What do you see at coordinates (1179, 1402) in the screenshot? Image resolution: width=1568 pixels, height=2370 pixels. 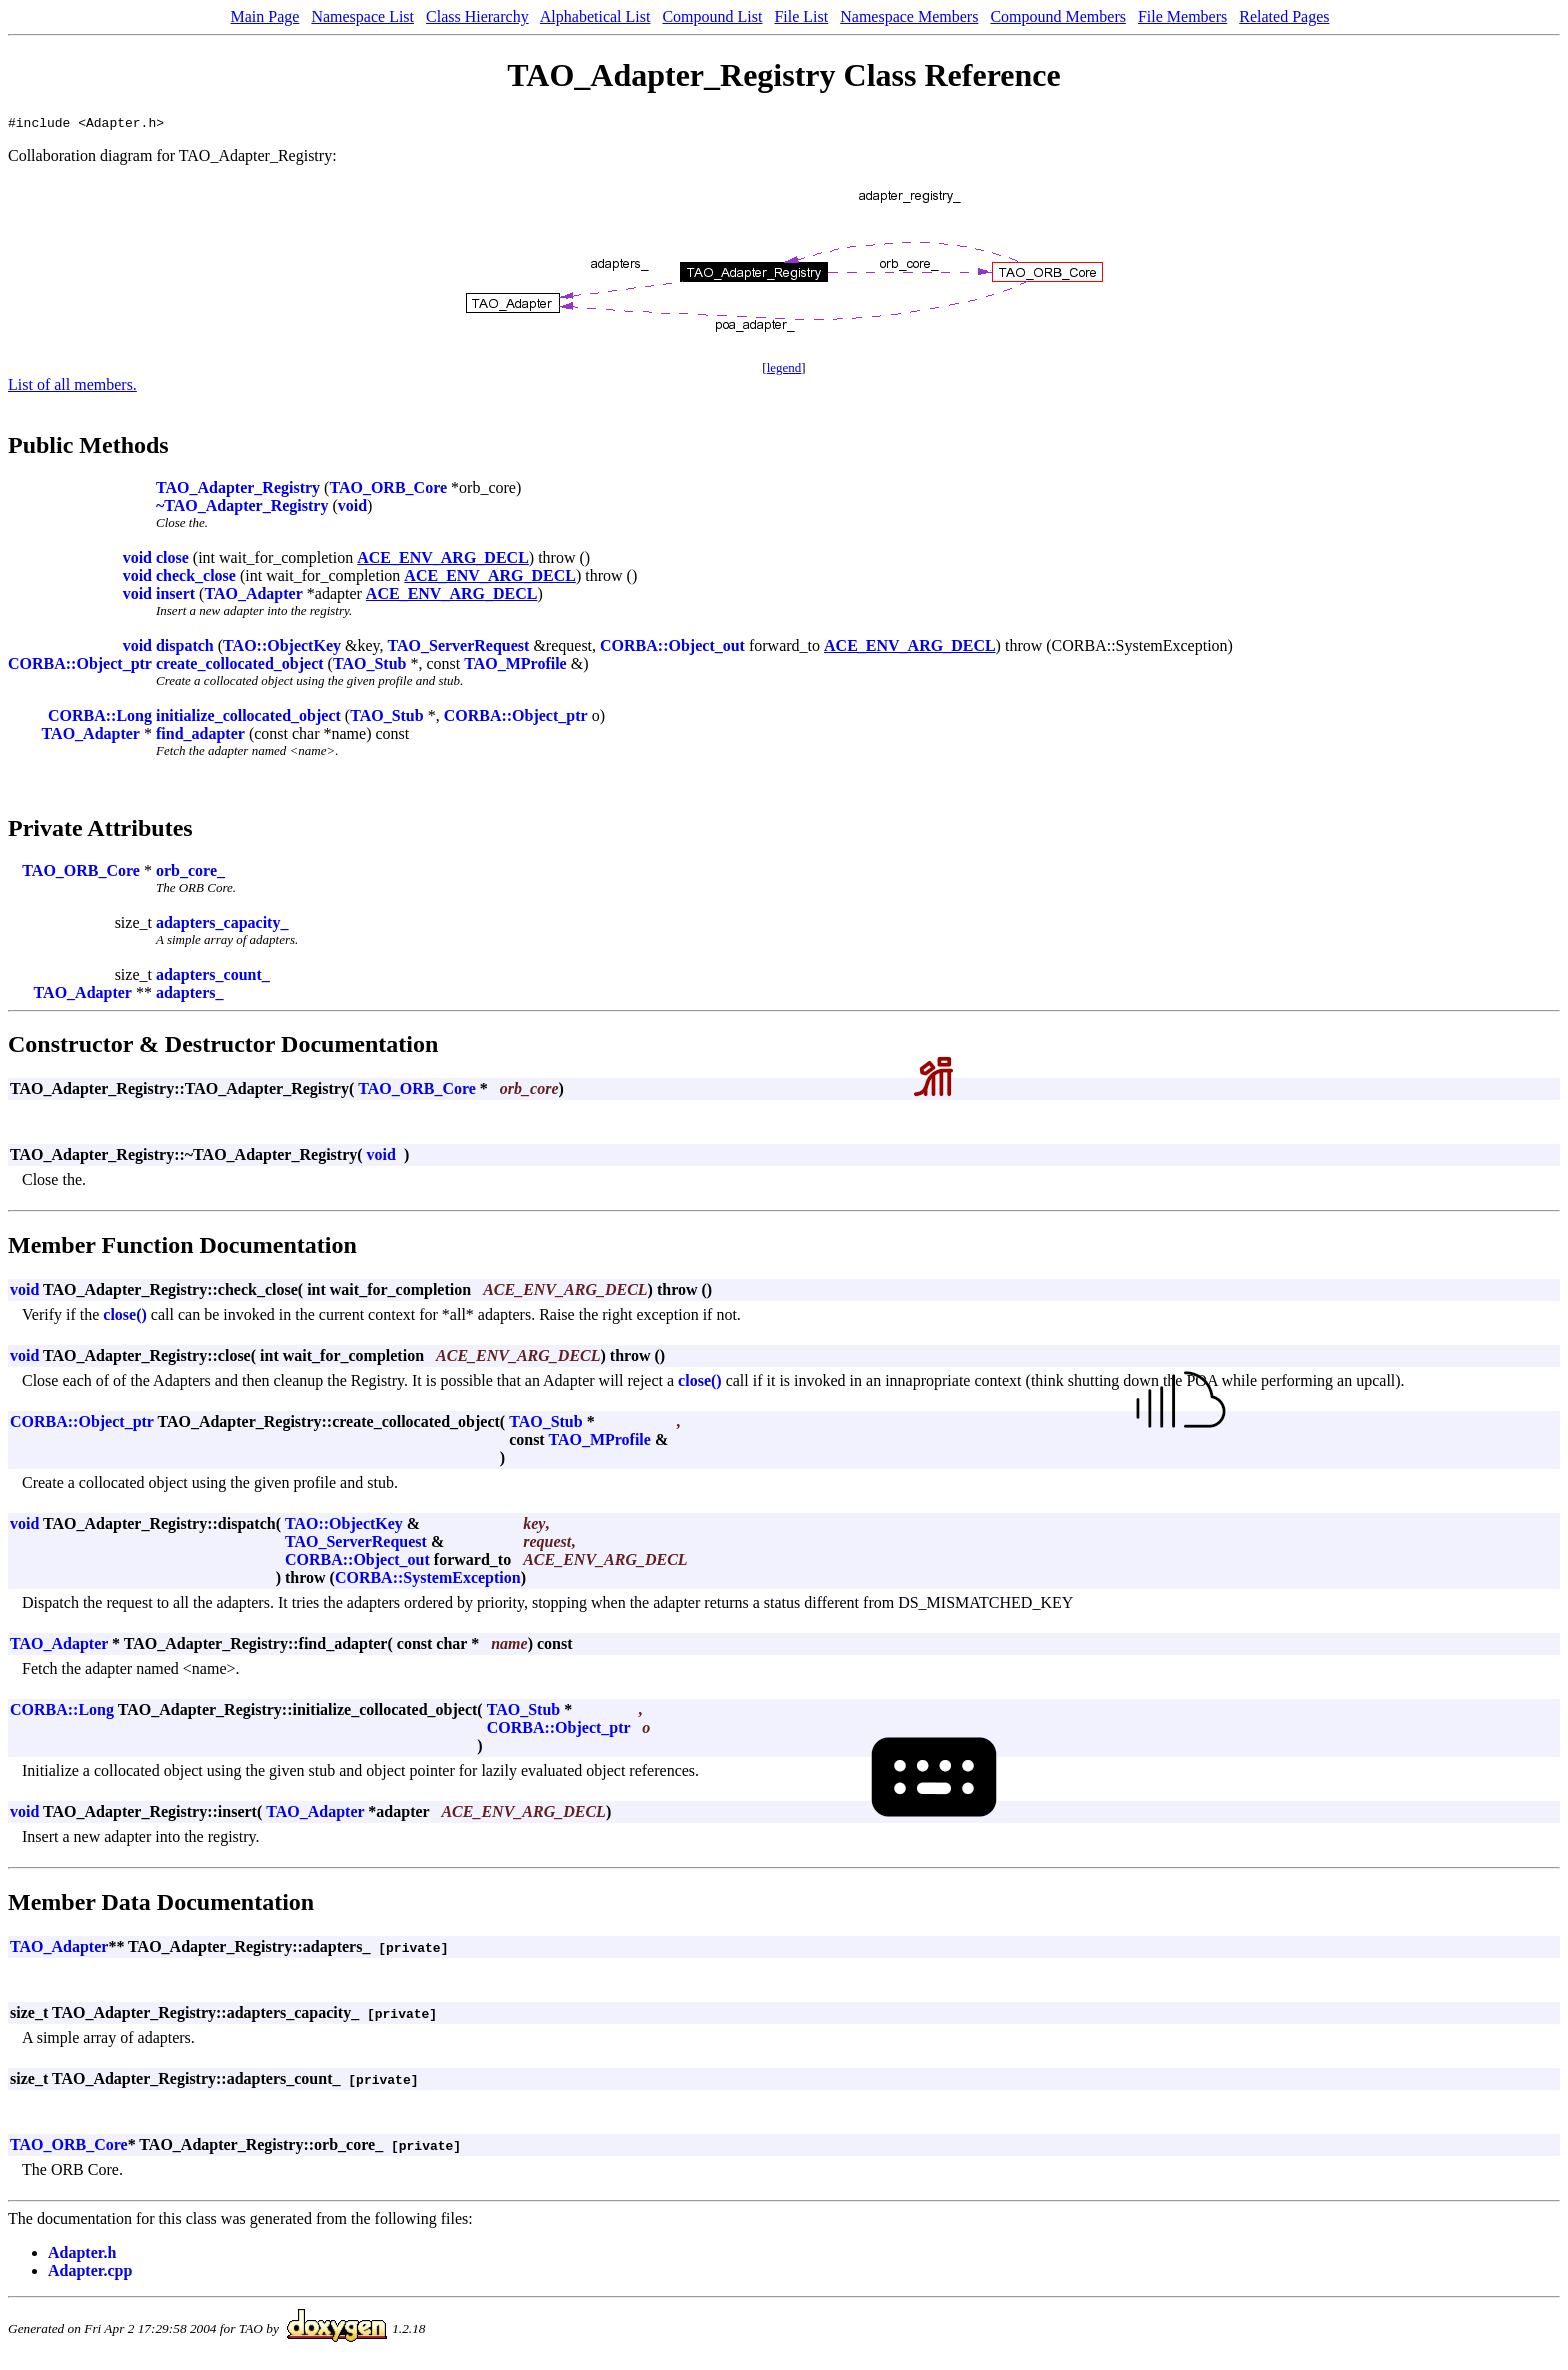 I see `open soundcloud app` at bounding box center [1179, 1402].